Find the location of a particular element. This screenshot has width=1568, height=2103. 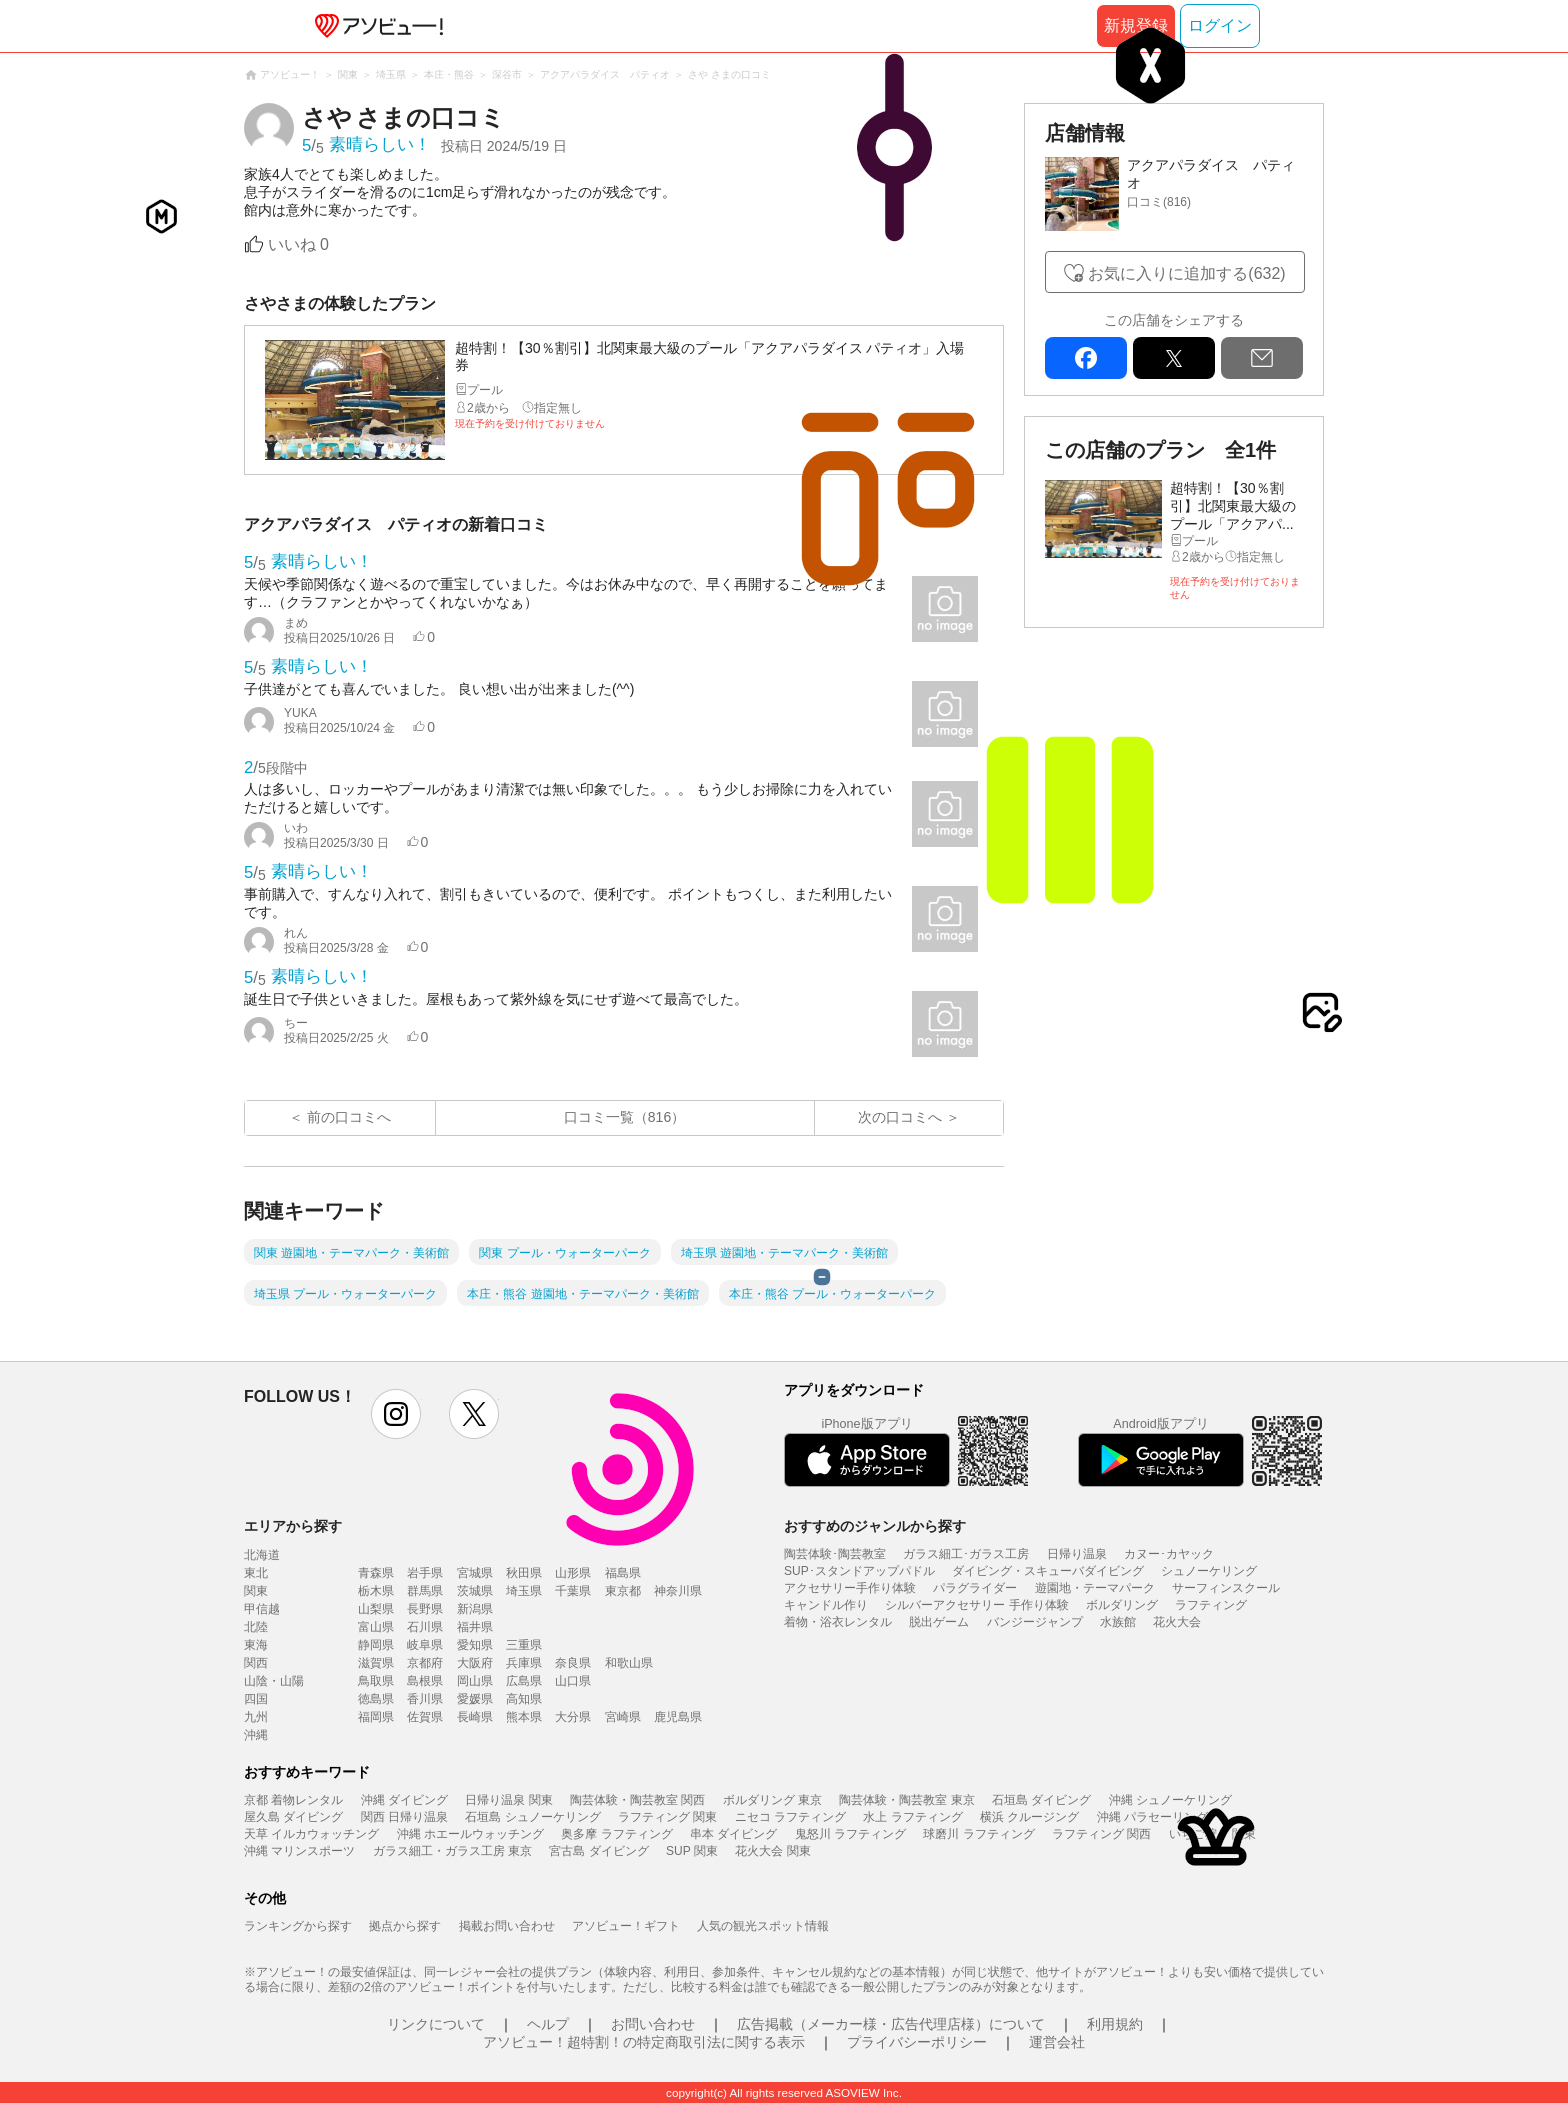

select joker or wild card in a card game is located at coordinates (1216, 1835).